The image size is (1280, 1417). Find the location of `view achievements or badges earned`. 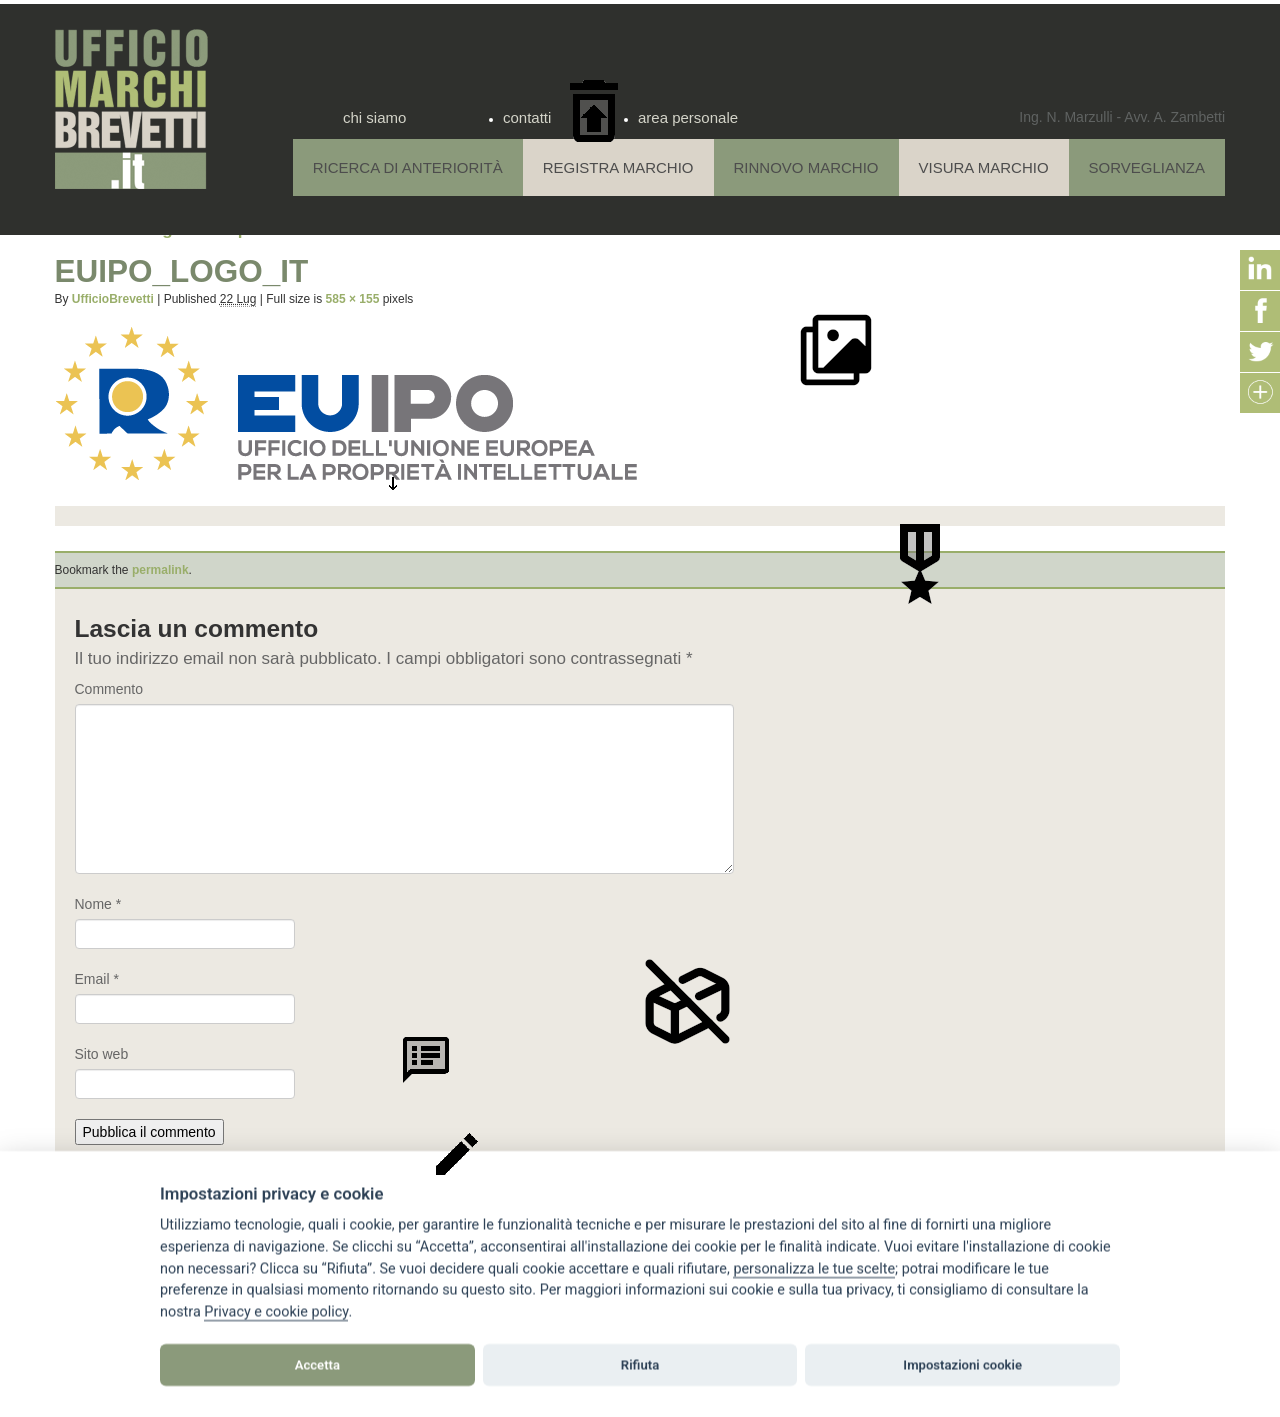

view achievements or badges earned is located at coordinates (920, 564).